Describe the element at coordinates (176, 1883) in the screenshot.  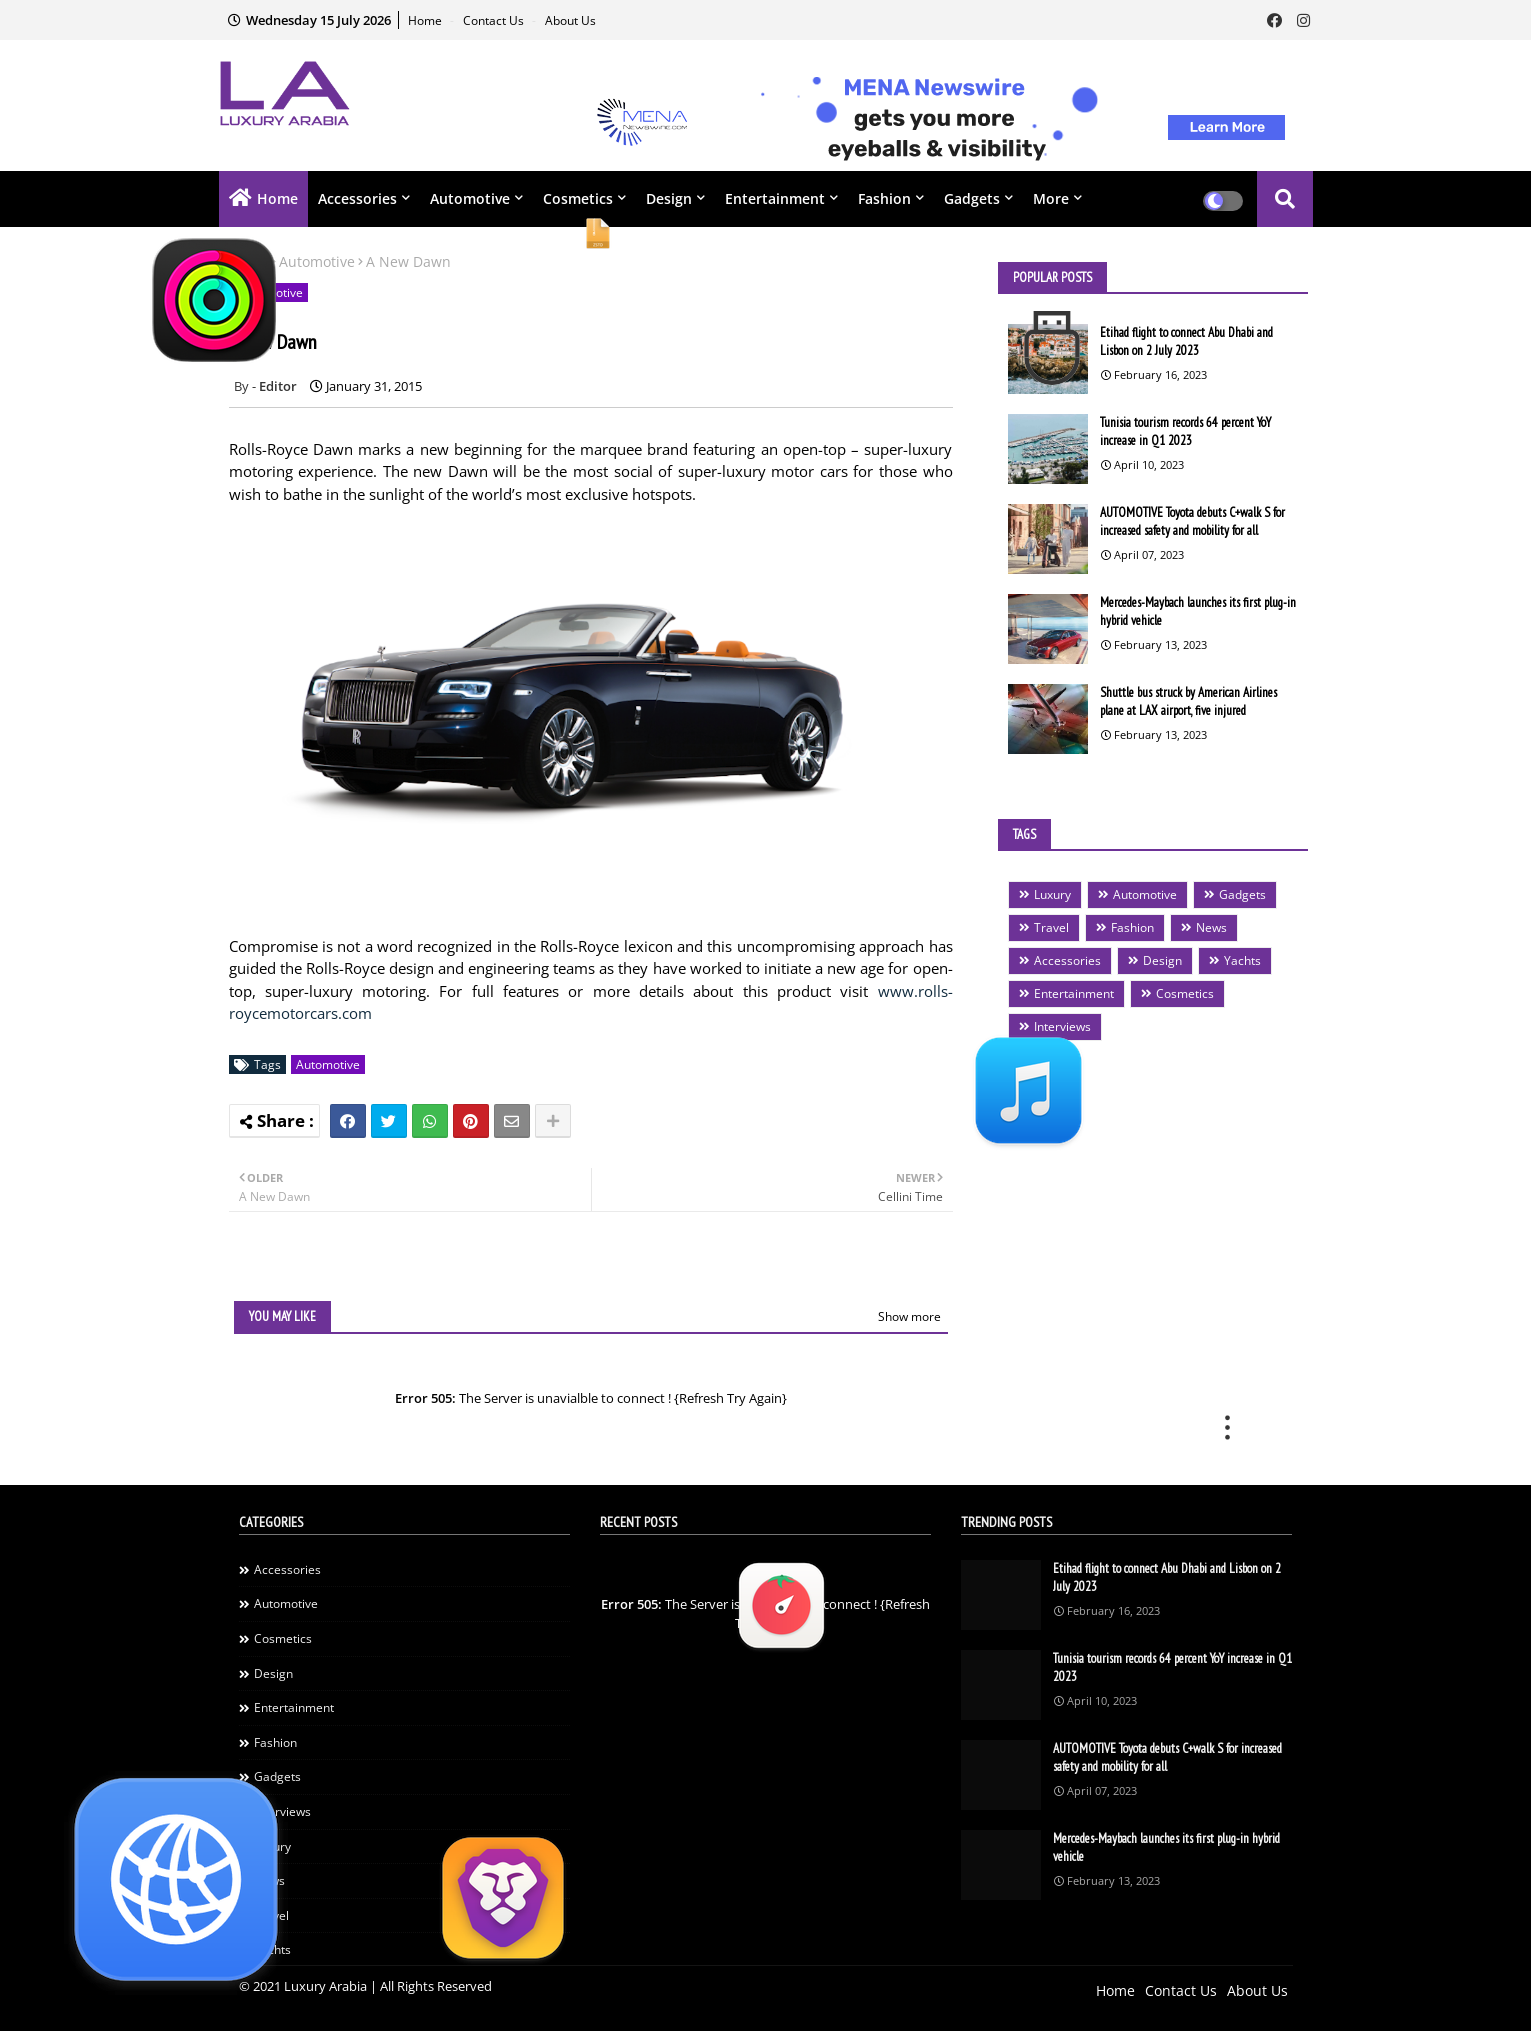
I see `manage web apps and browser-based applications` at that location.